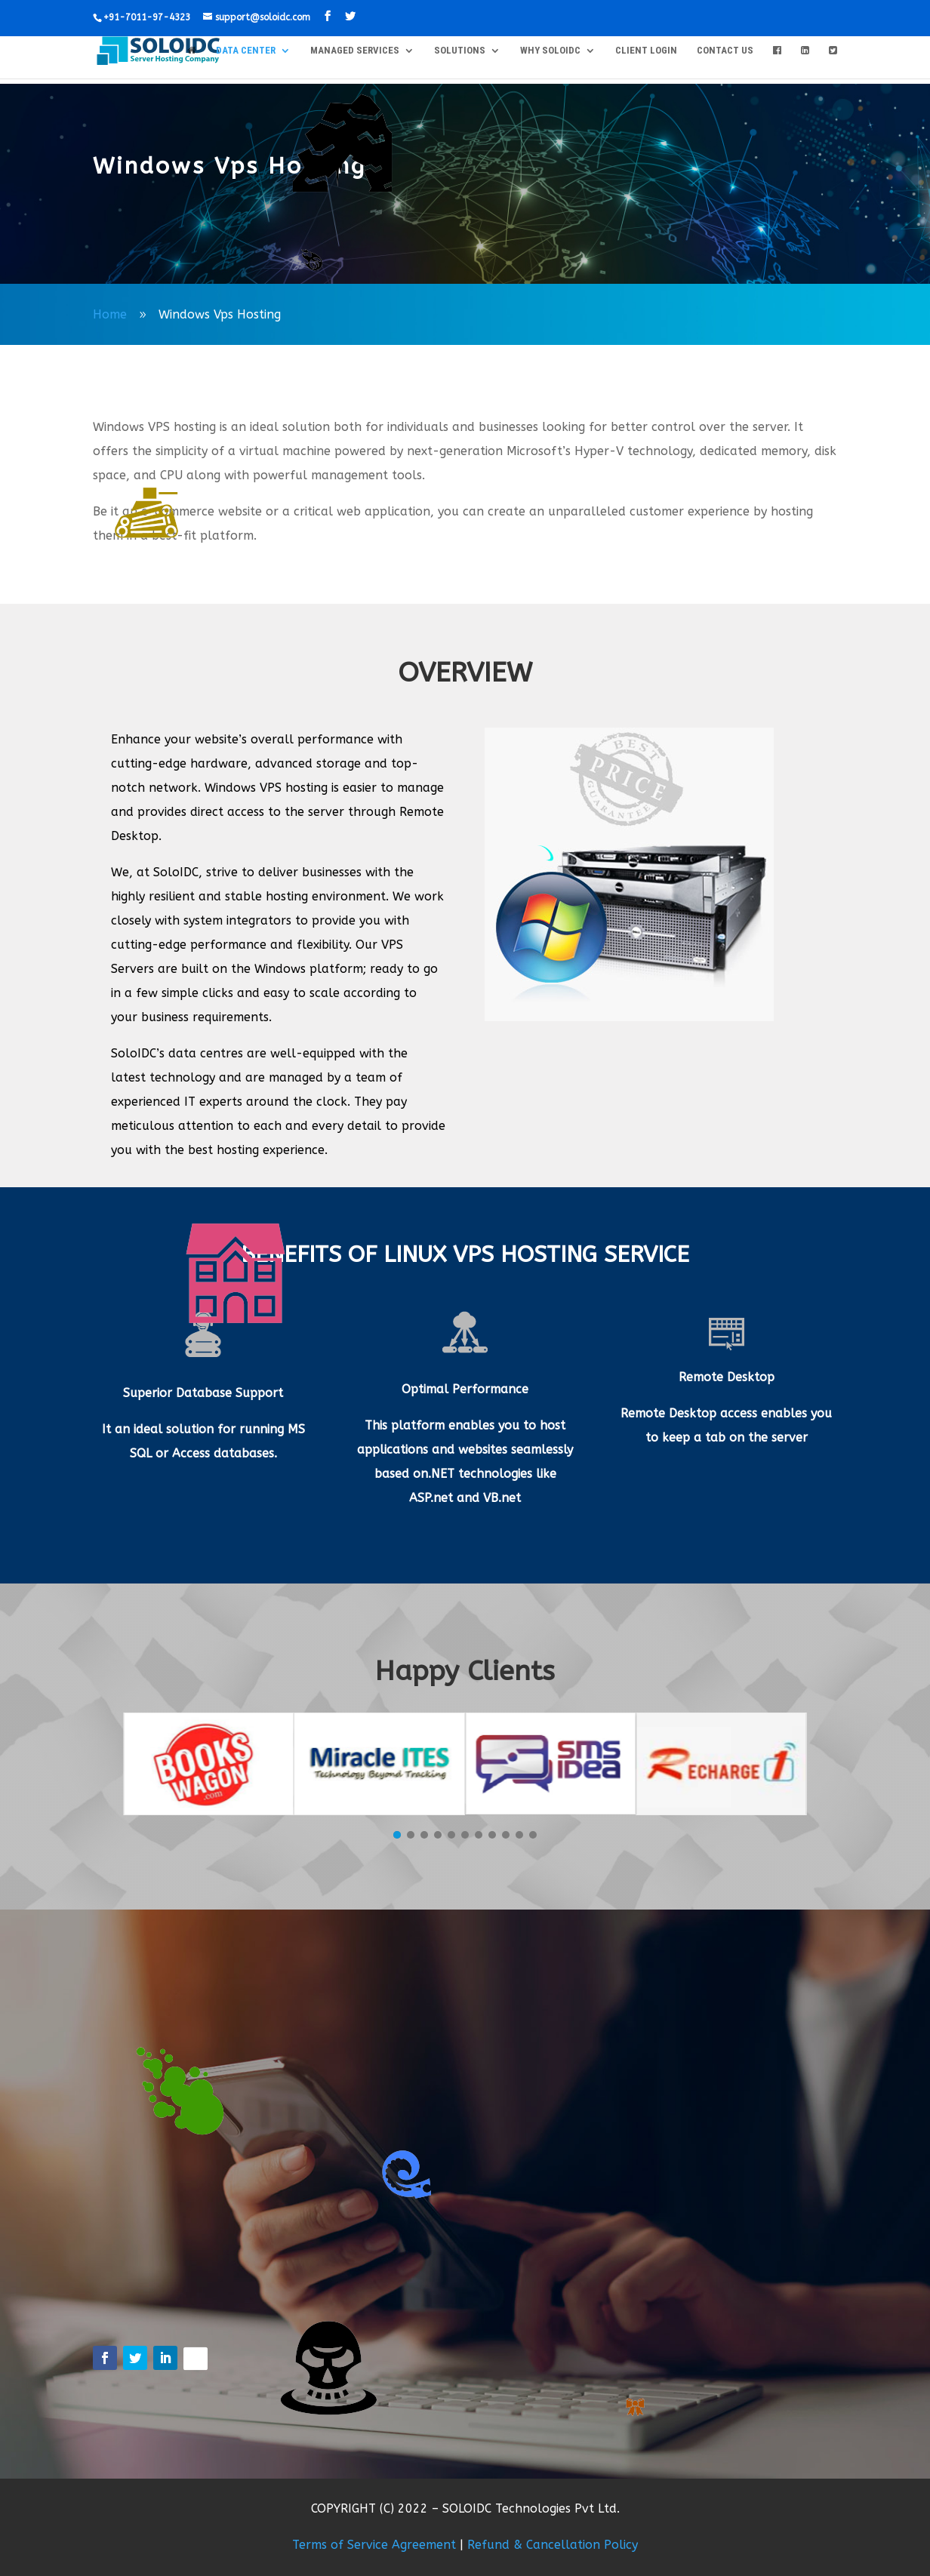 The width and height of the screenshot is (930, 2576). Describe the element at coordinates (328, 2368) in the screenshot. I see `indicates a hazardous or deadly area on the game map` at that location.